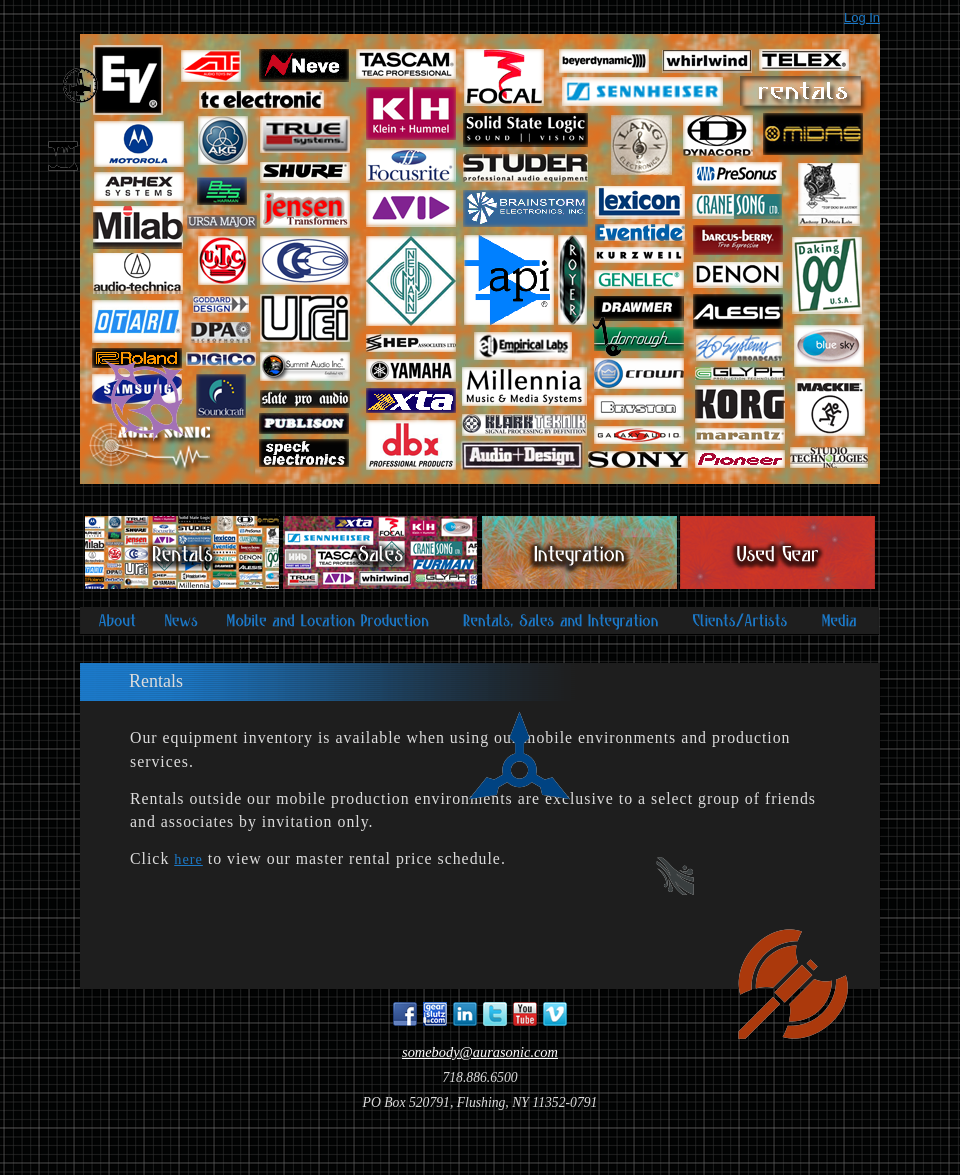 Image resolution: width=960 pixels, height=1175 pixels. I want to click on indicates magic or spell activation, so click(144, 399).